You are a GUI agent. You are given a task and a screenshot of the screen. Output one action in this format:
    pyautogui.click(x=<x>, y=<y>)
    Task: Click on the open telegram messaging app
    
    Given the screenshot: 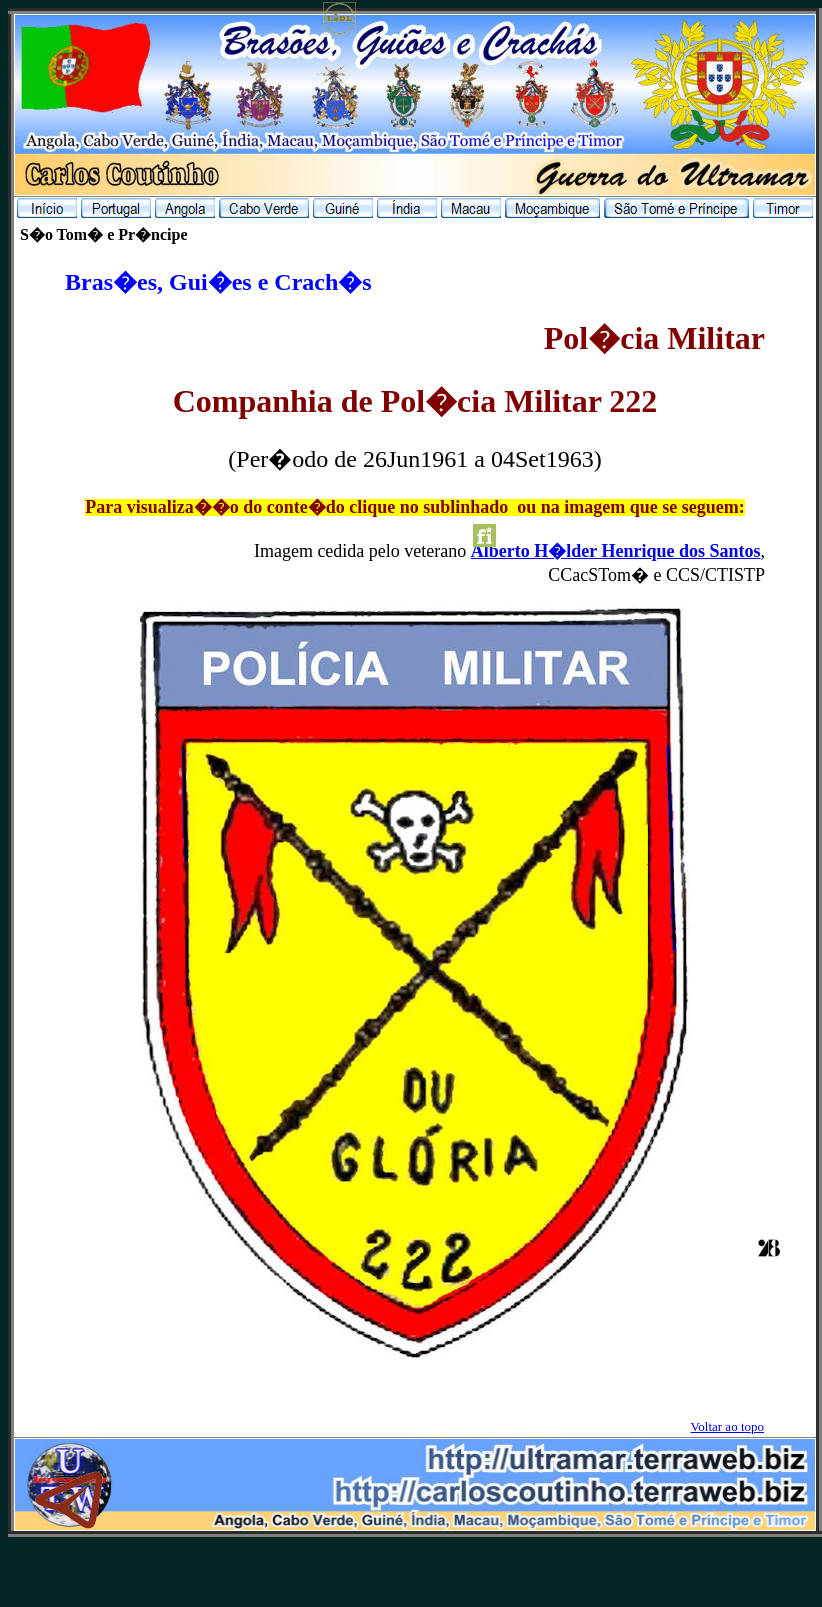 What is the action you would take?
    pyautogui.click(x=74, y=1497)
    